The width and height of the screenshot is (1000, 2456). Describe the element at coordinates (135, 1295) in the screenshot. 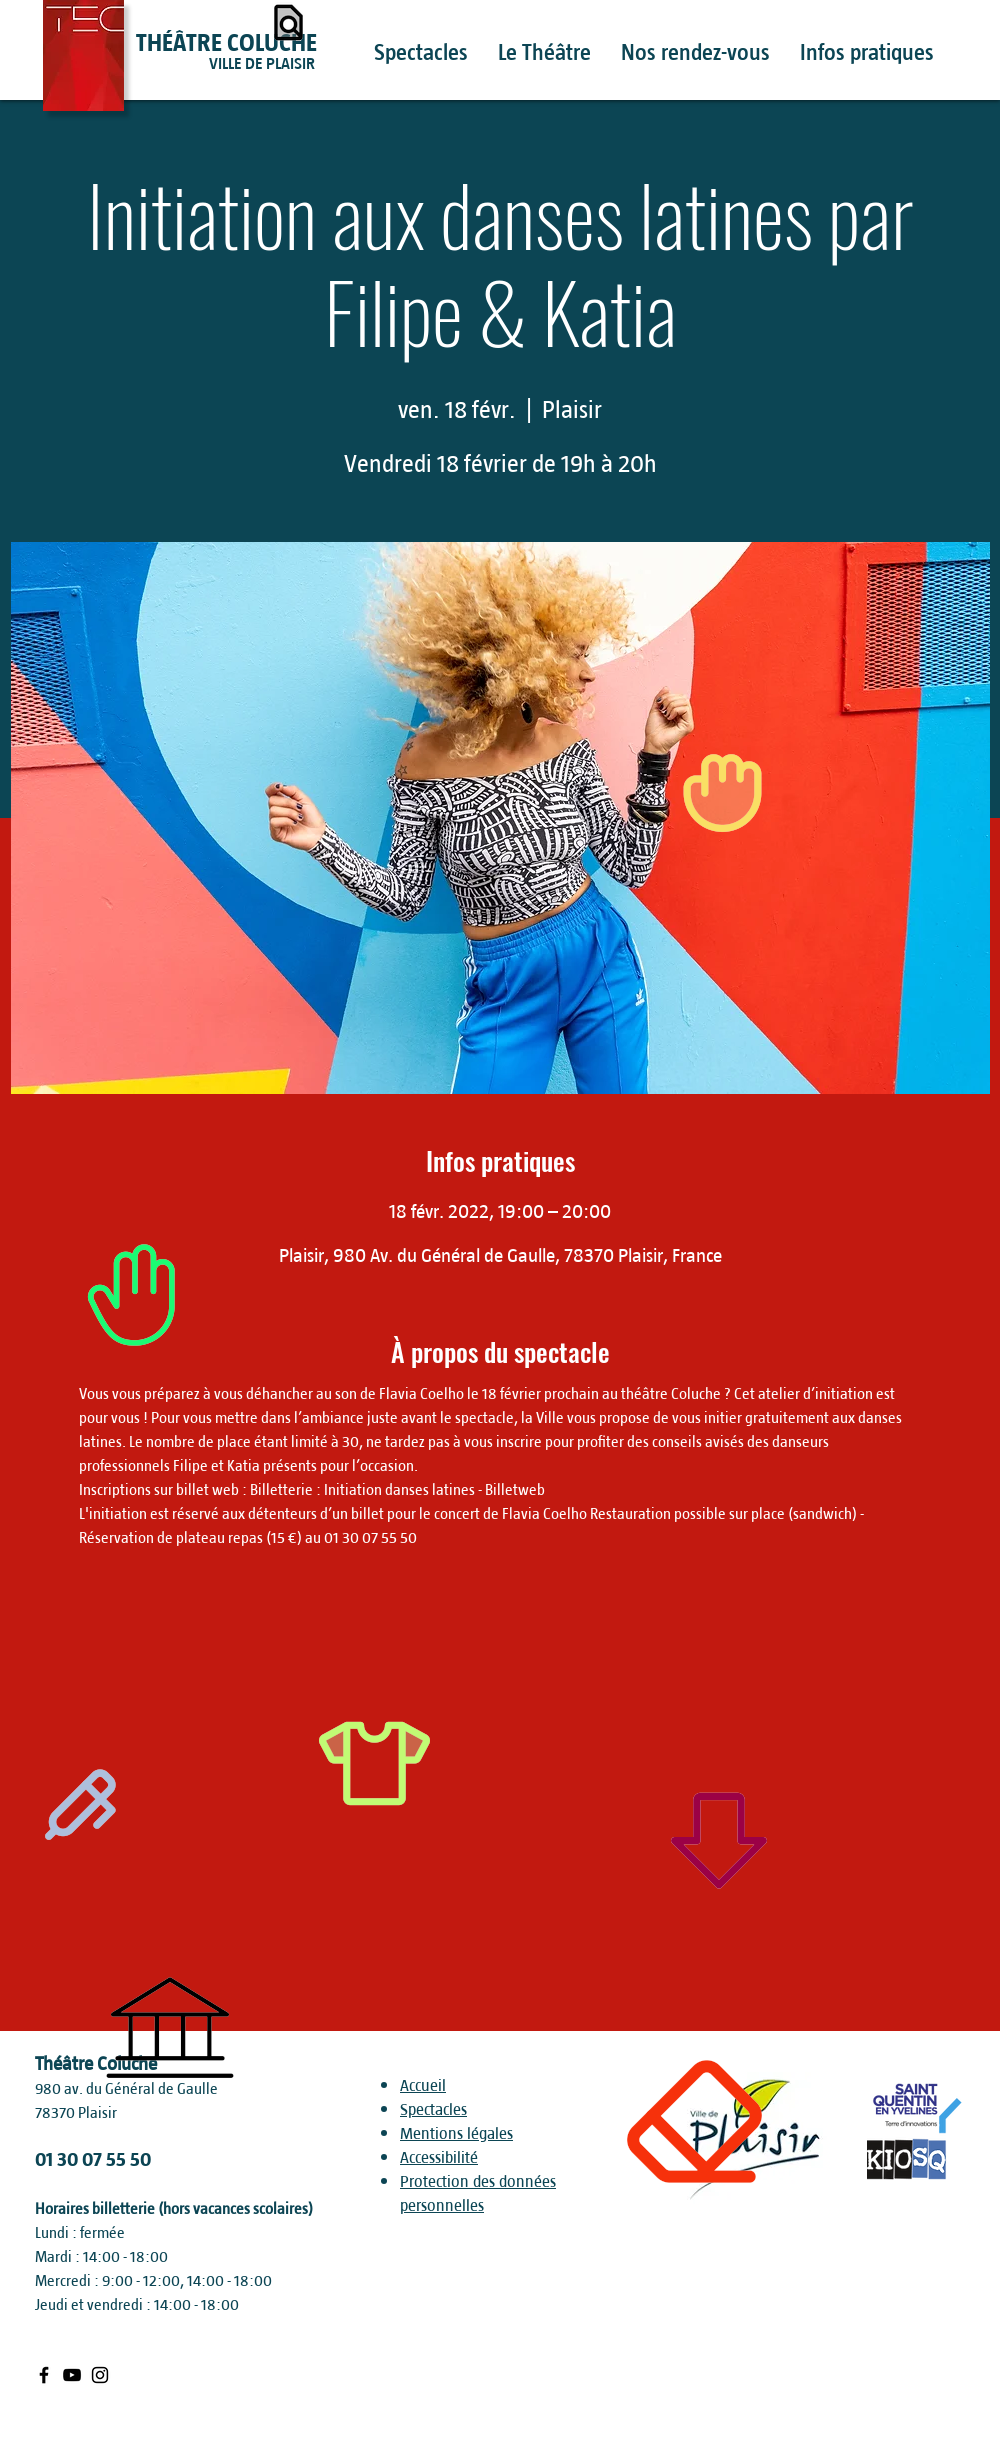

I see `stop or pause an action` at that location.